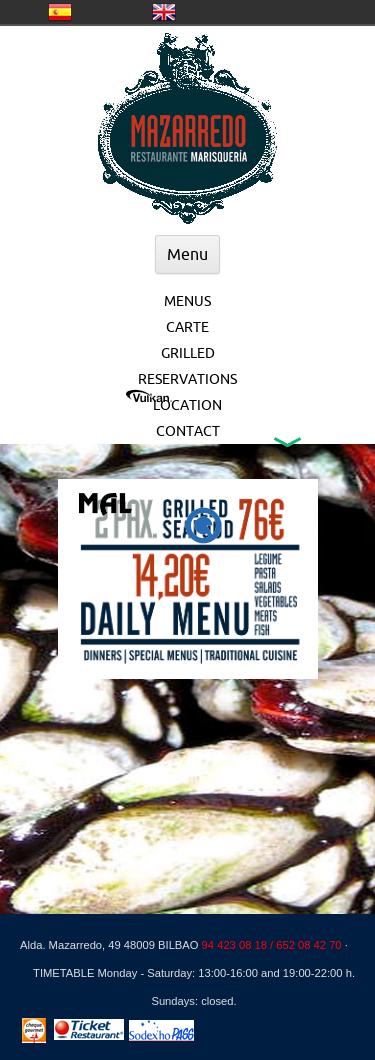  Describe the element at coordinates (149, 396) in the screenshot. I see `vulkan graphics API logo` at that location.